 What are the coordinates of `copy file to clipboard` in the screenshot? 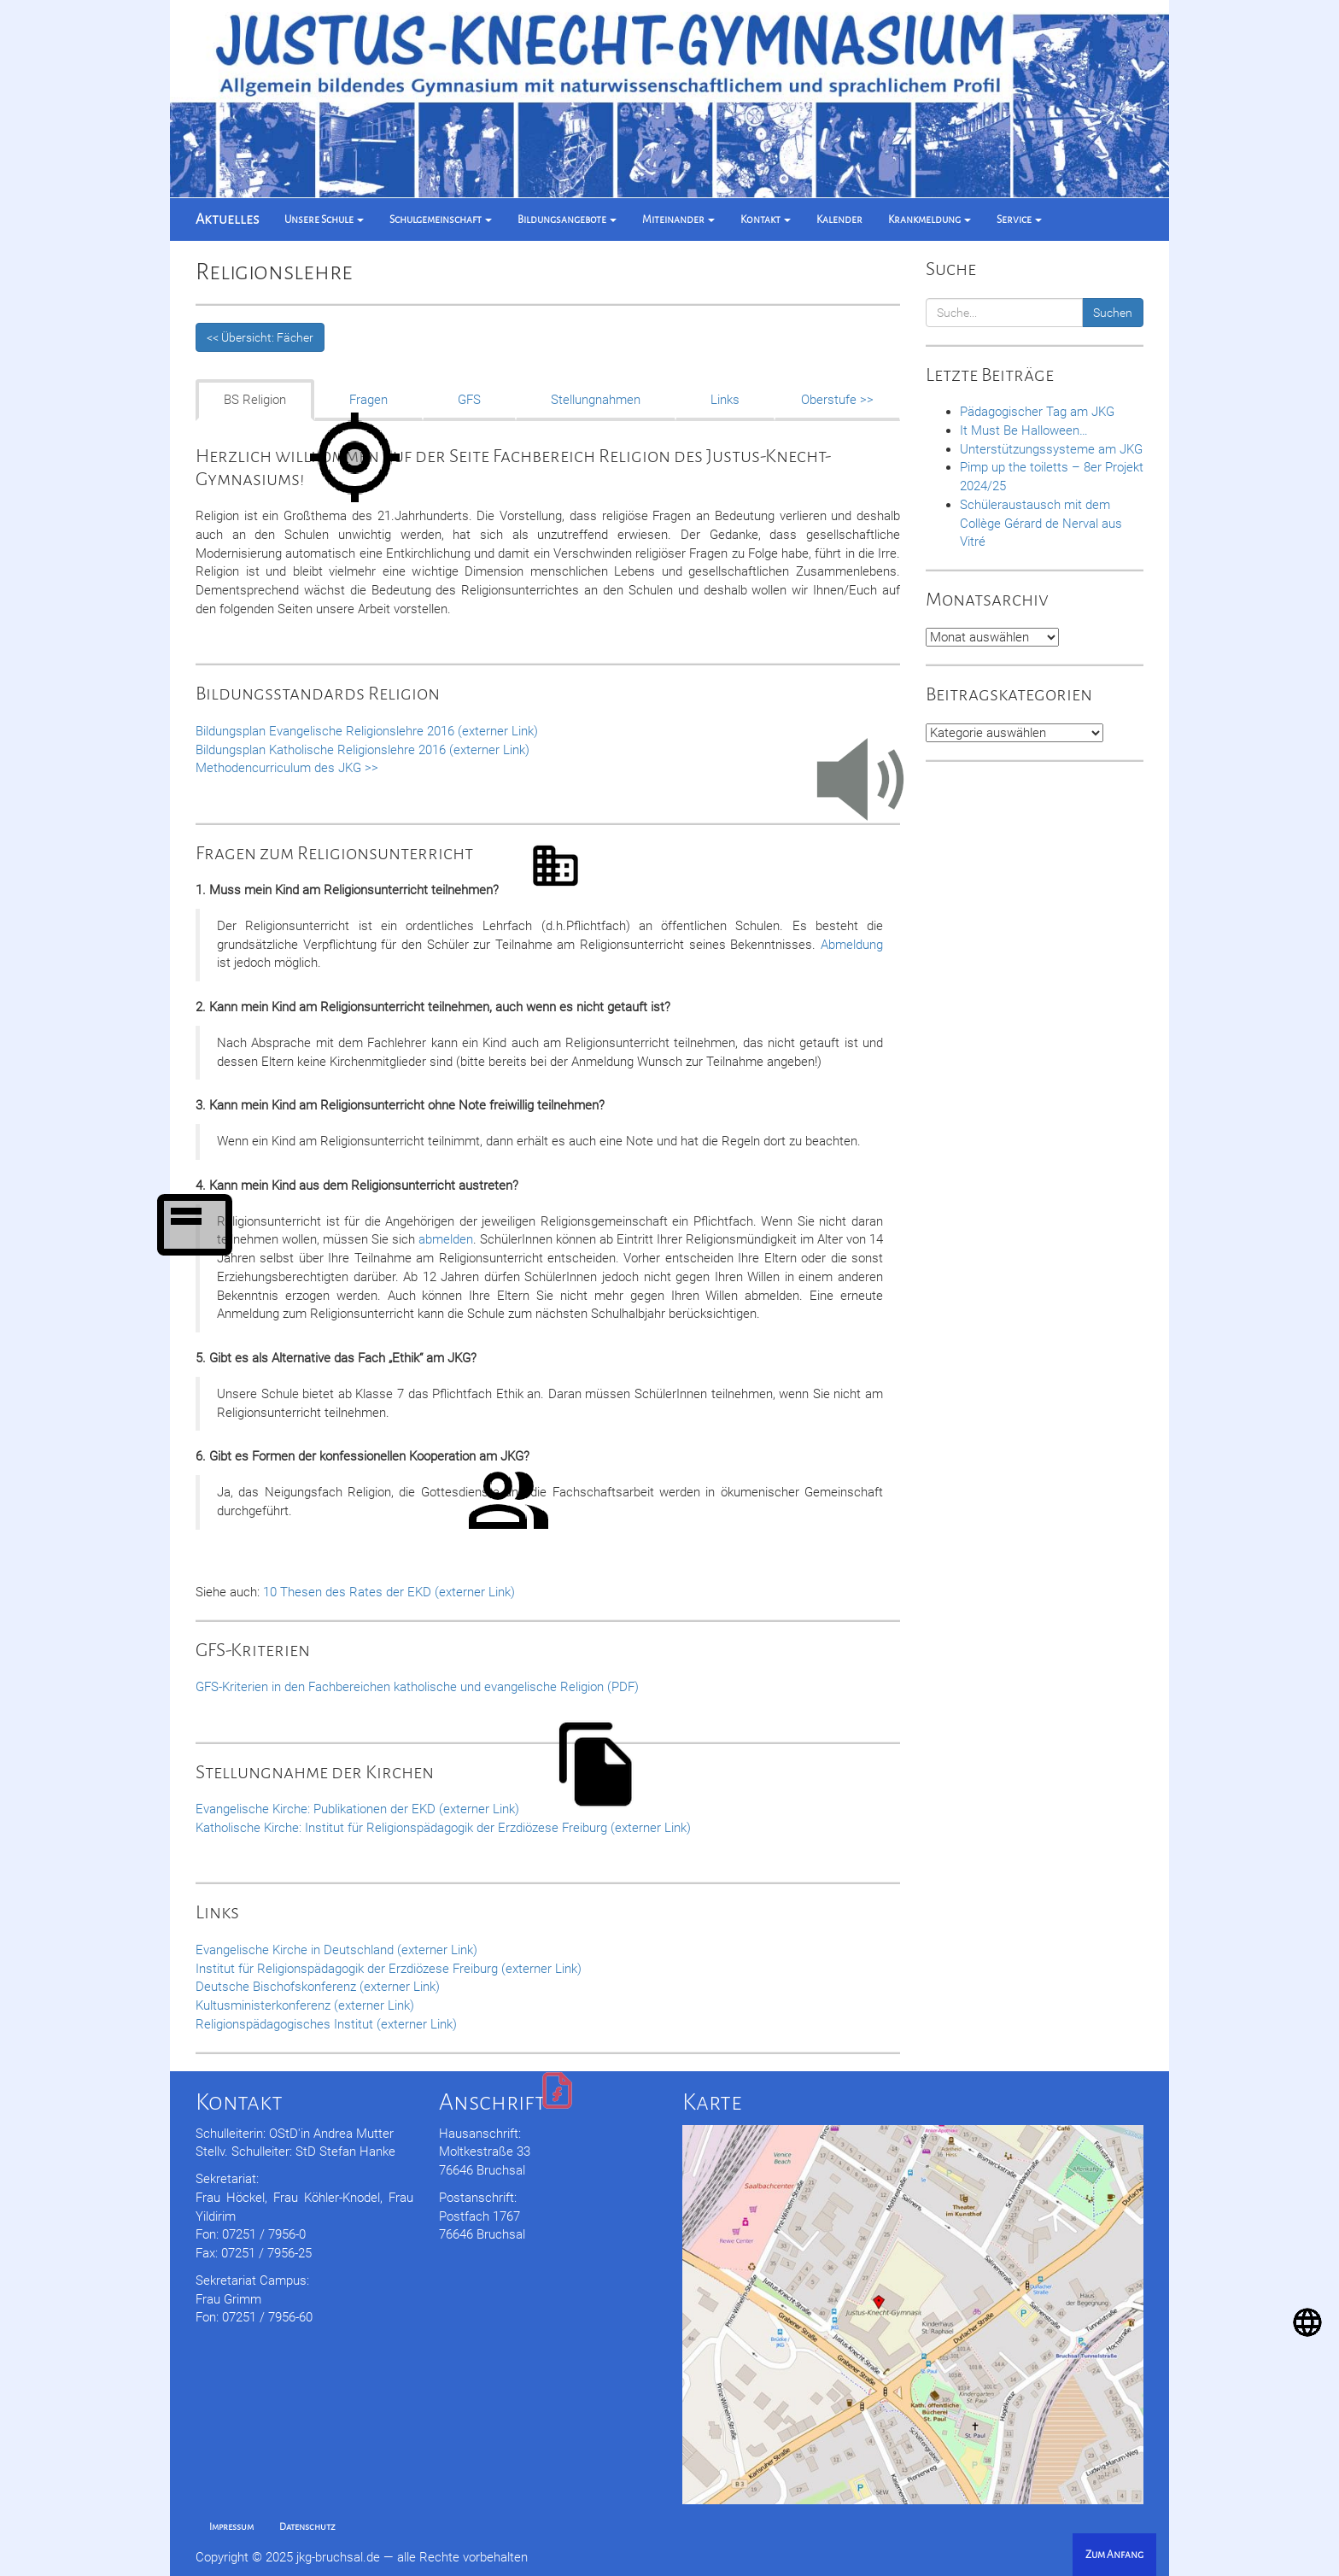 It's located at (597, 1764).